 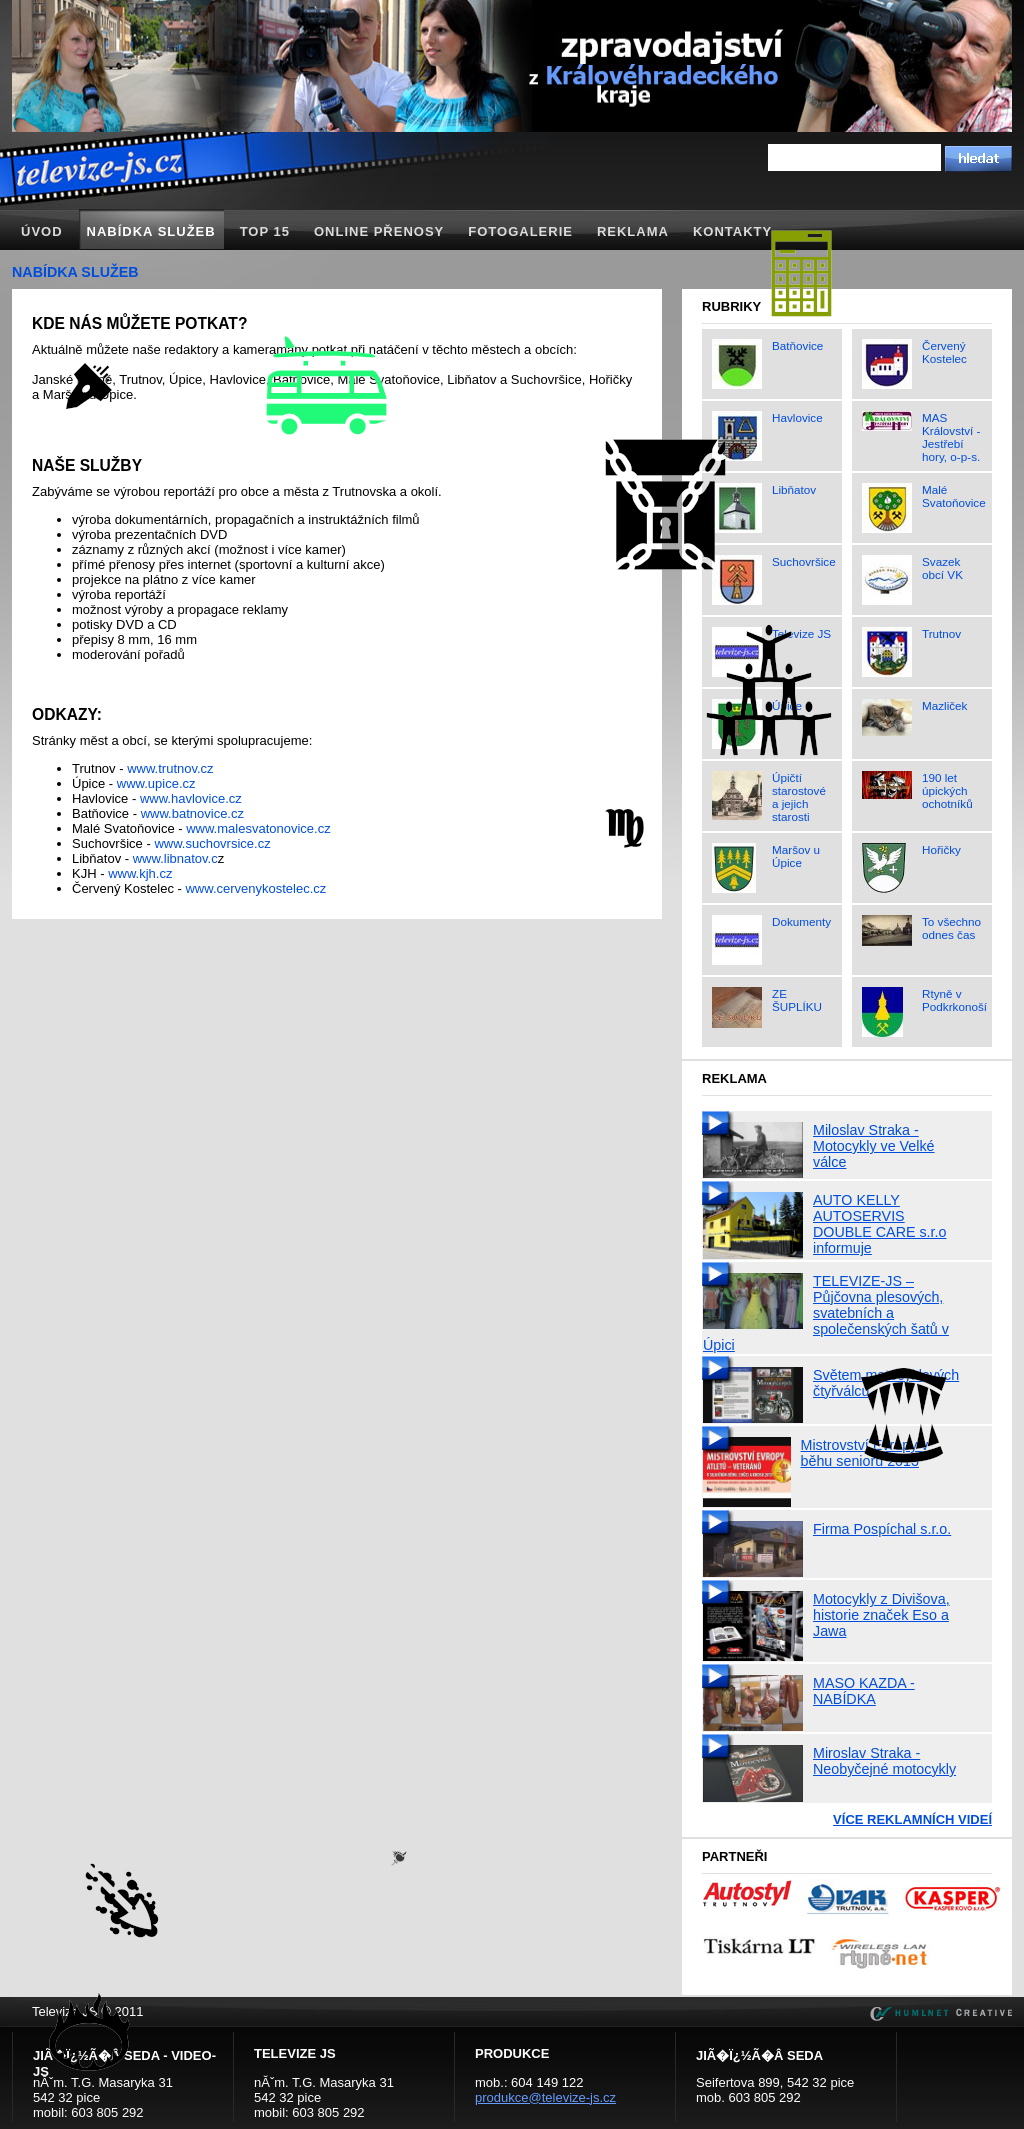 I want to click on browse surf or beach-related activities, so click(x=326, y=380).